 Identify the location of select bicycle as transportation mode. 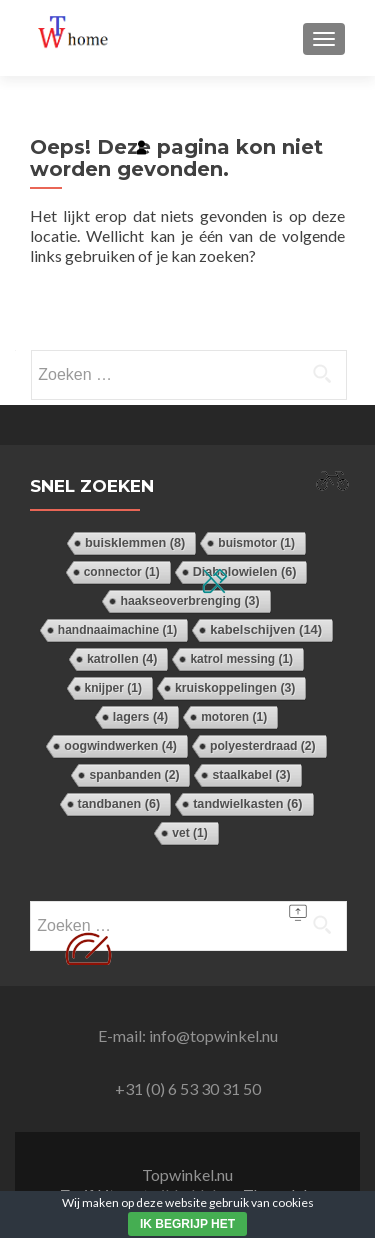
(332, 480).